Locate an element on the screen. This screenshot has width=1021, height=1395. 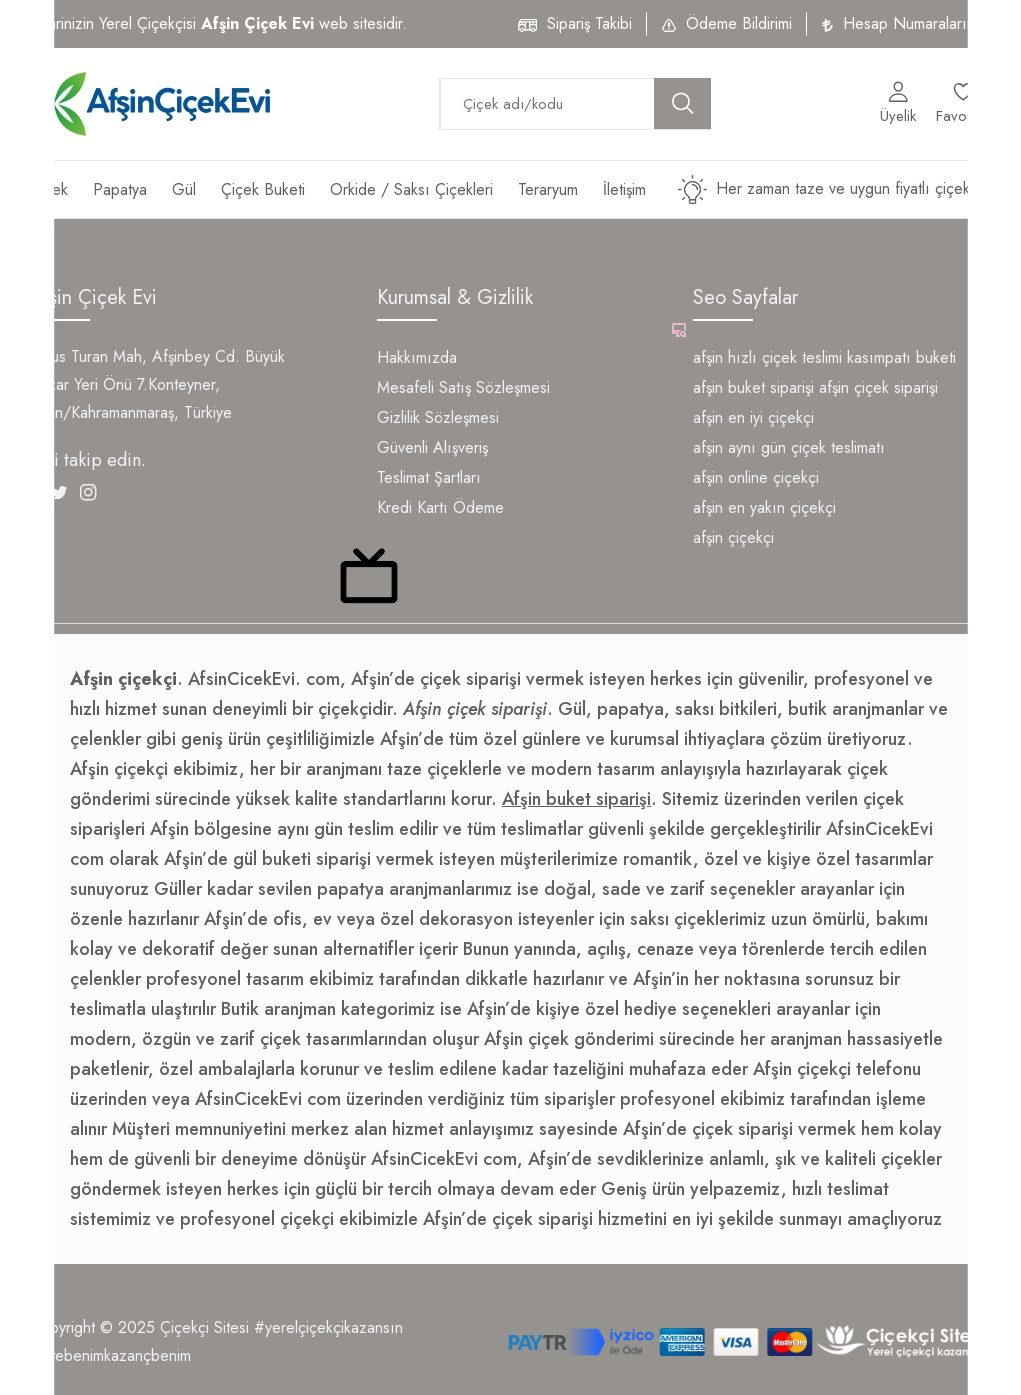
search for connected devices on your network is located at coordinates (679, 330).